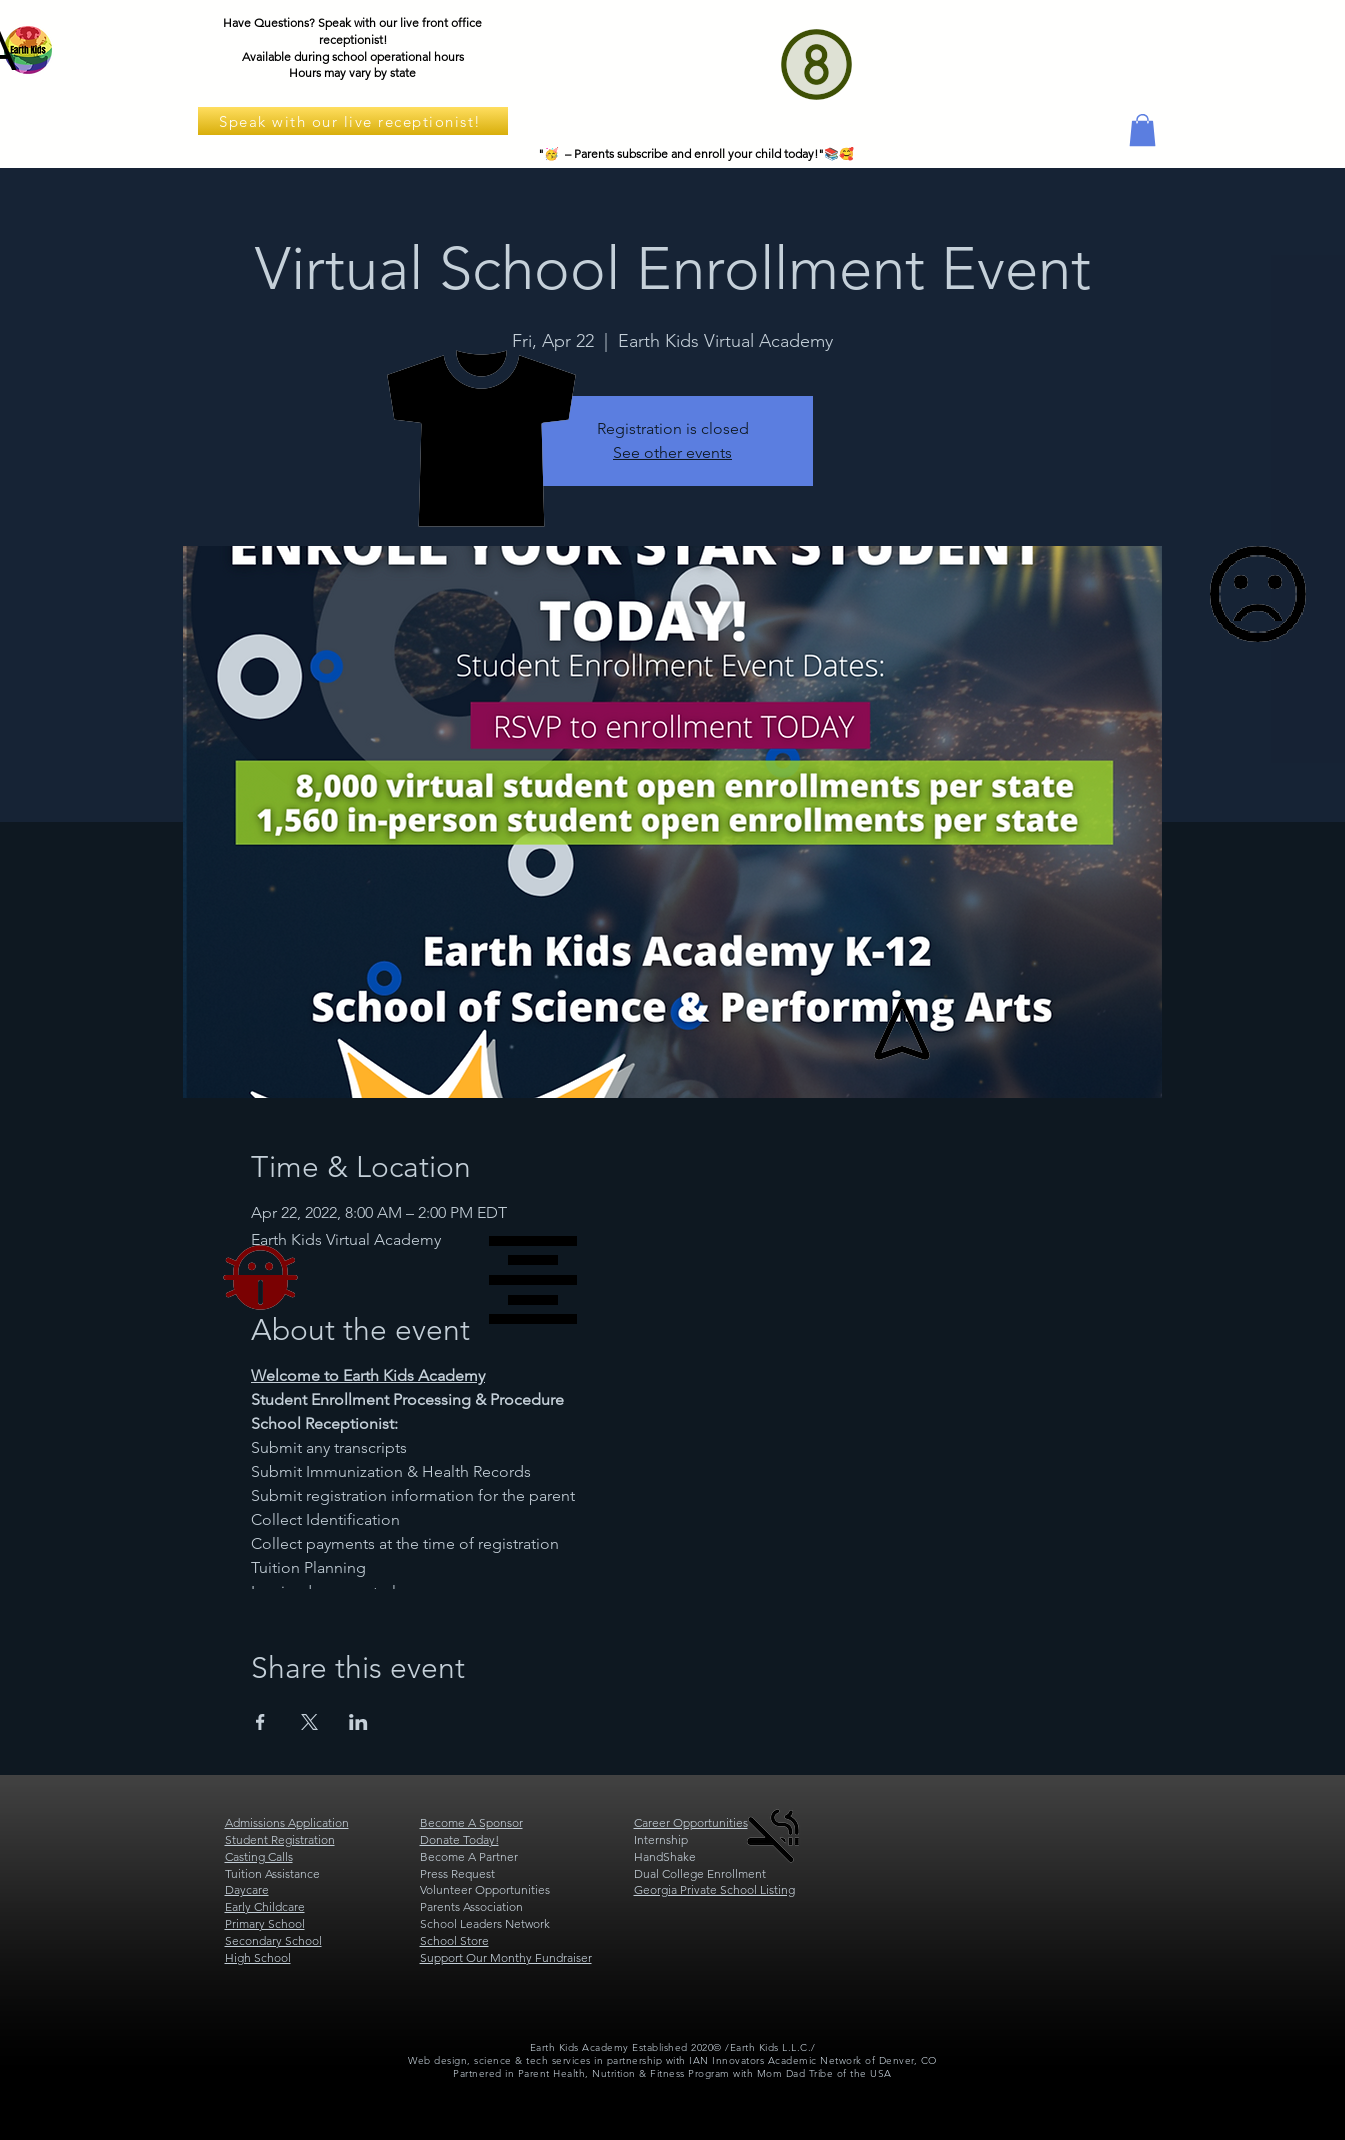  What do you see at coordinates (773, 1835) in the screenshot?
I see `indicates a smoke-free or no smoking area` at bounding box center [773, 1835].